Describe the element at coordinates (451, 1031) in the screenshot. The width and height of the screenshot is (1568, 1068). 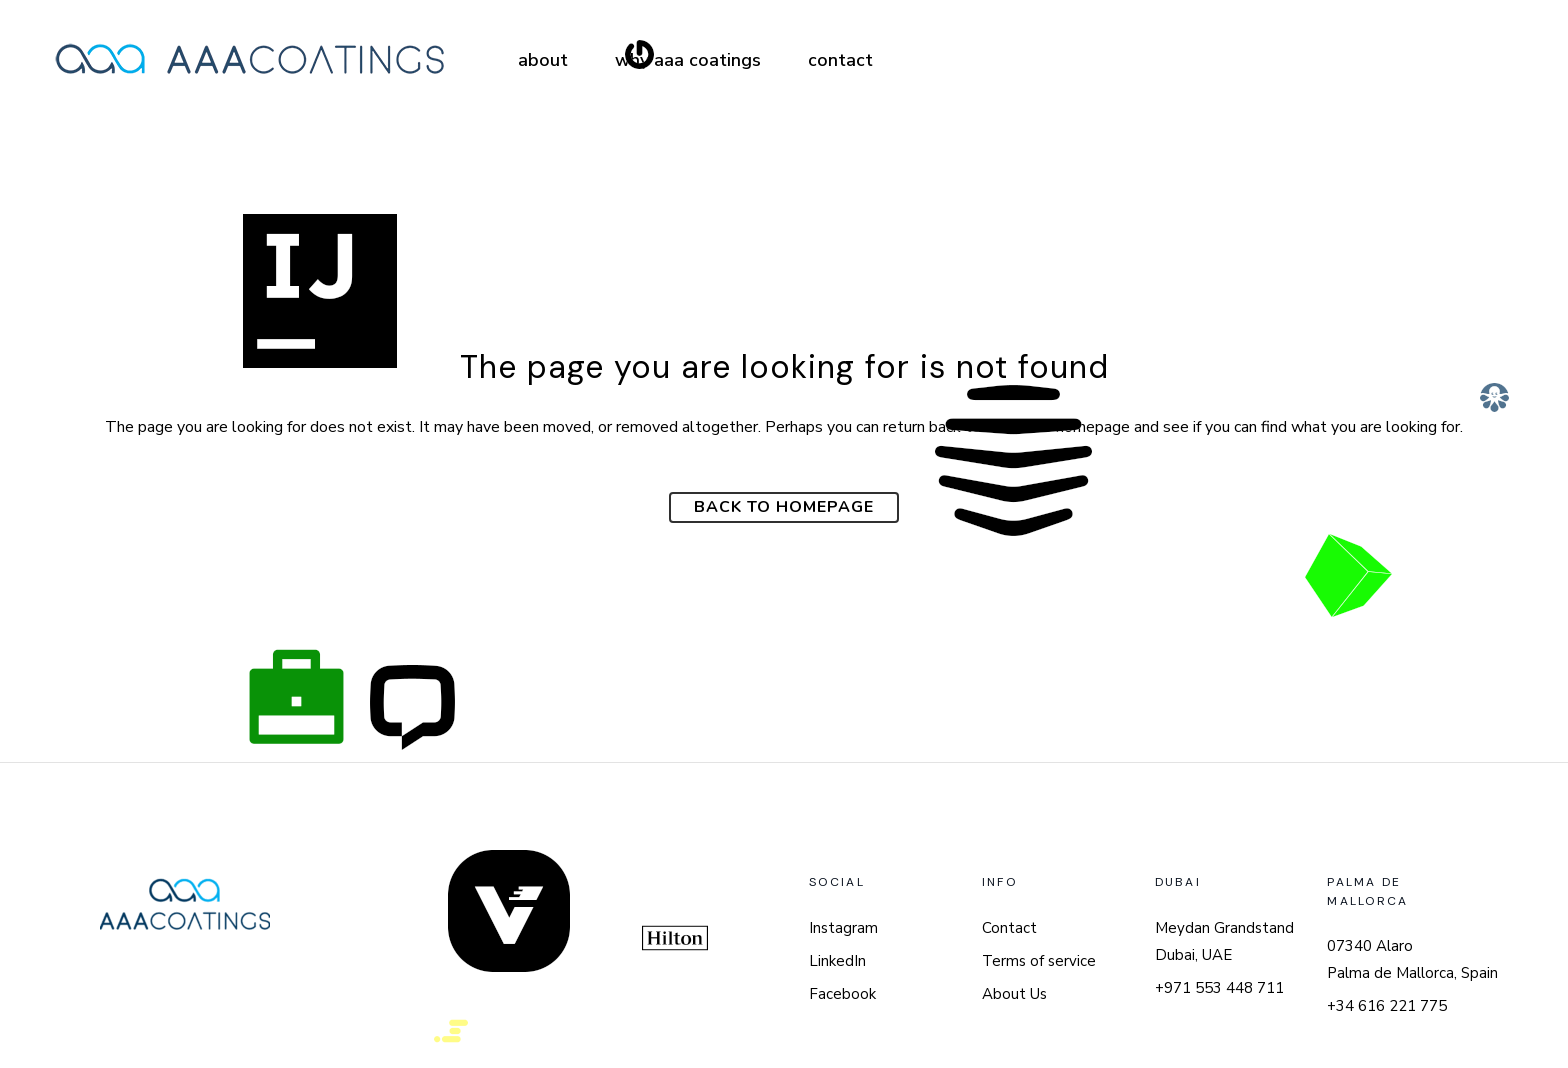
I see `open scrimba learning platform` at that location.